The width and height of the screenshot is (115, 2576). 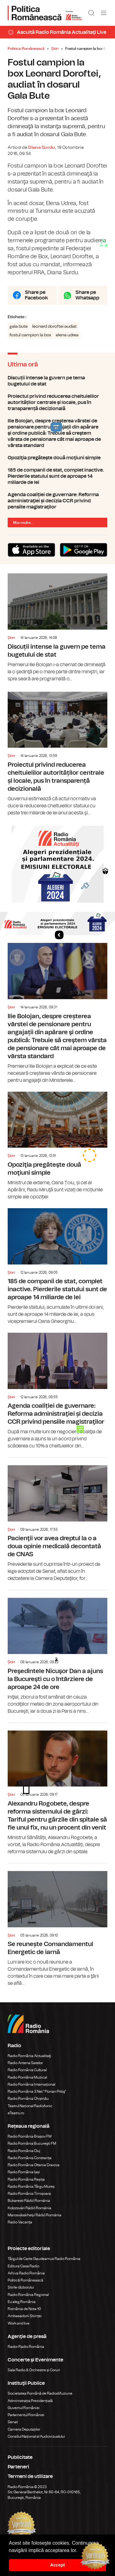 What do you see at coordinates (59, 935) in the screenshot?
I see `go back to the previous screen` at bounding box center [59, 935].